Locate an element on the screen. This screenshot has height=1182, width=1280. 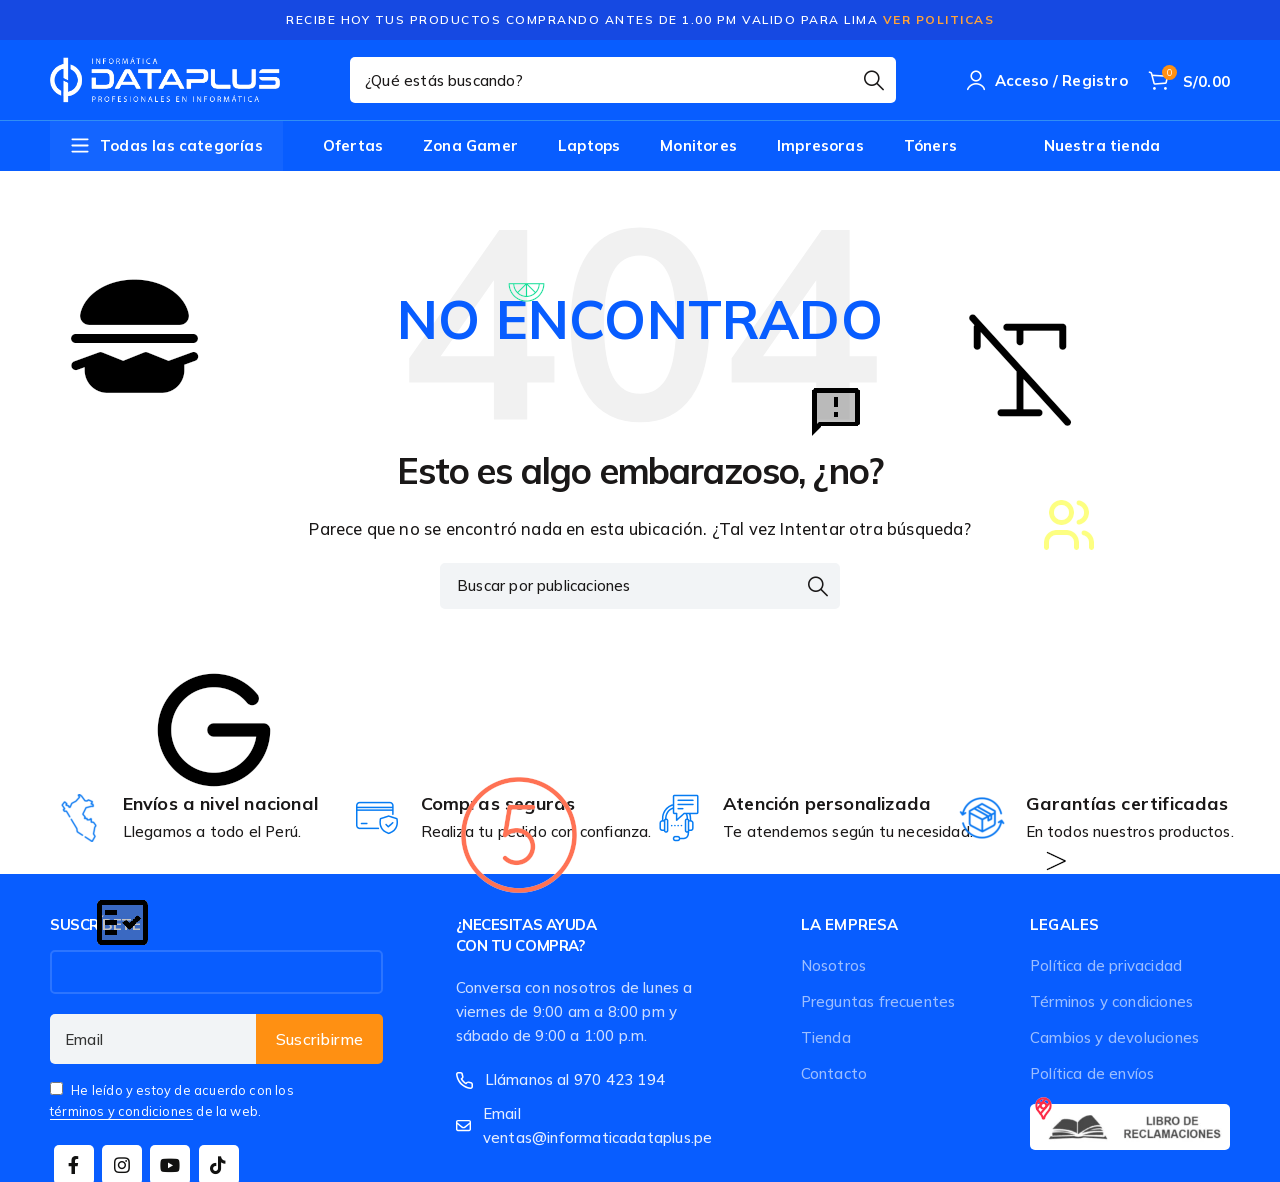
disable text formatting is located at coordinates (1020, 370).